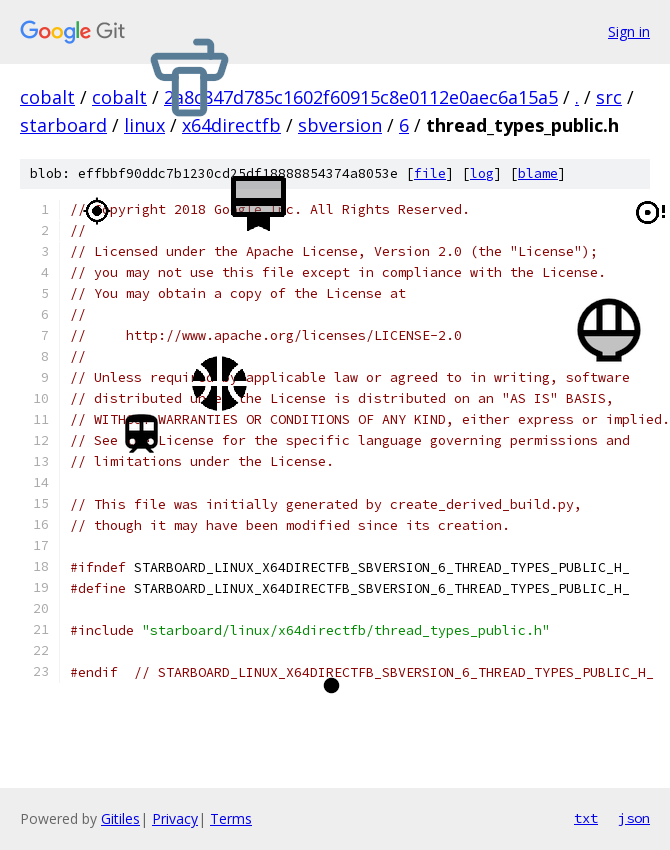 The width and height of the screenshot is (670, 850). I want to click on close or dismiss a dialog, so click(331, 685).